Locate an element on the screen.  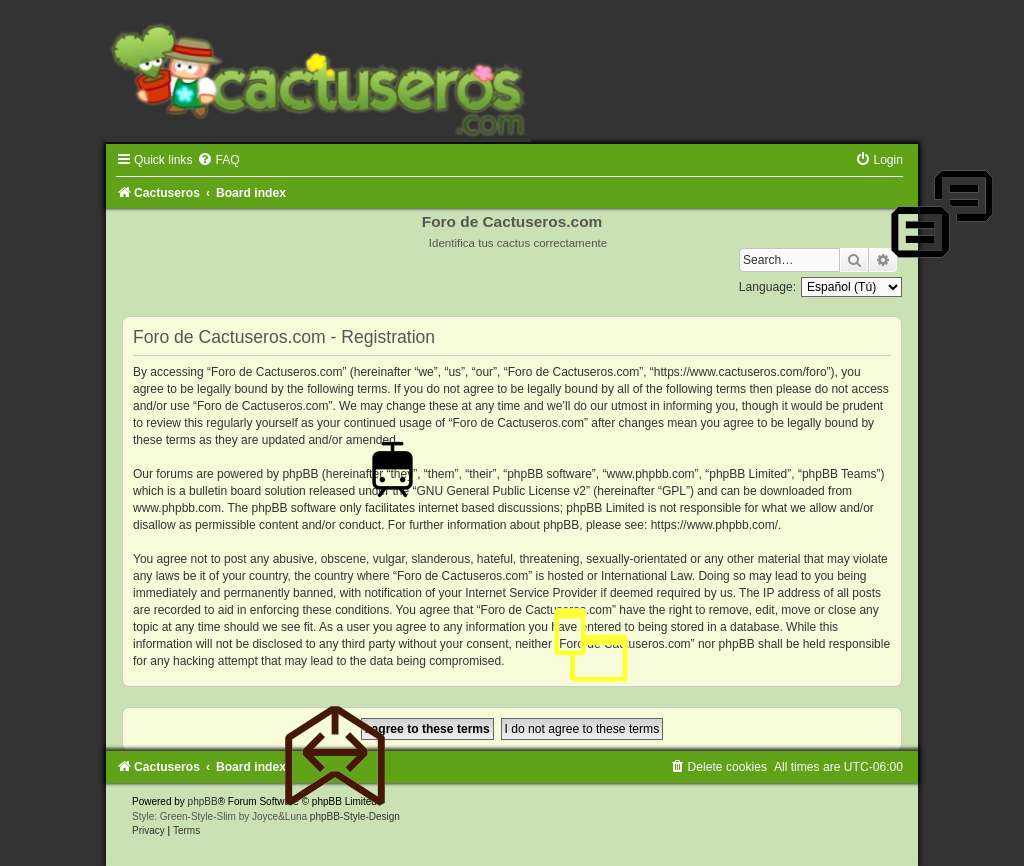
toggle editor layout arrangement is located at coordinates (591, 645).